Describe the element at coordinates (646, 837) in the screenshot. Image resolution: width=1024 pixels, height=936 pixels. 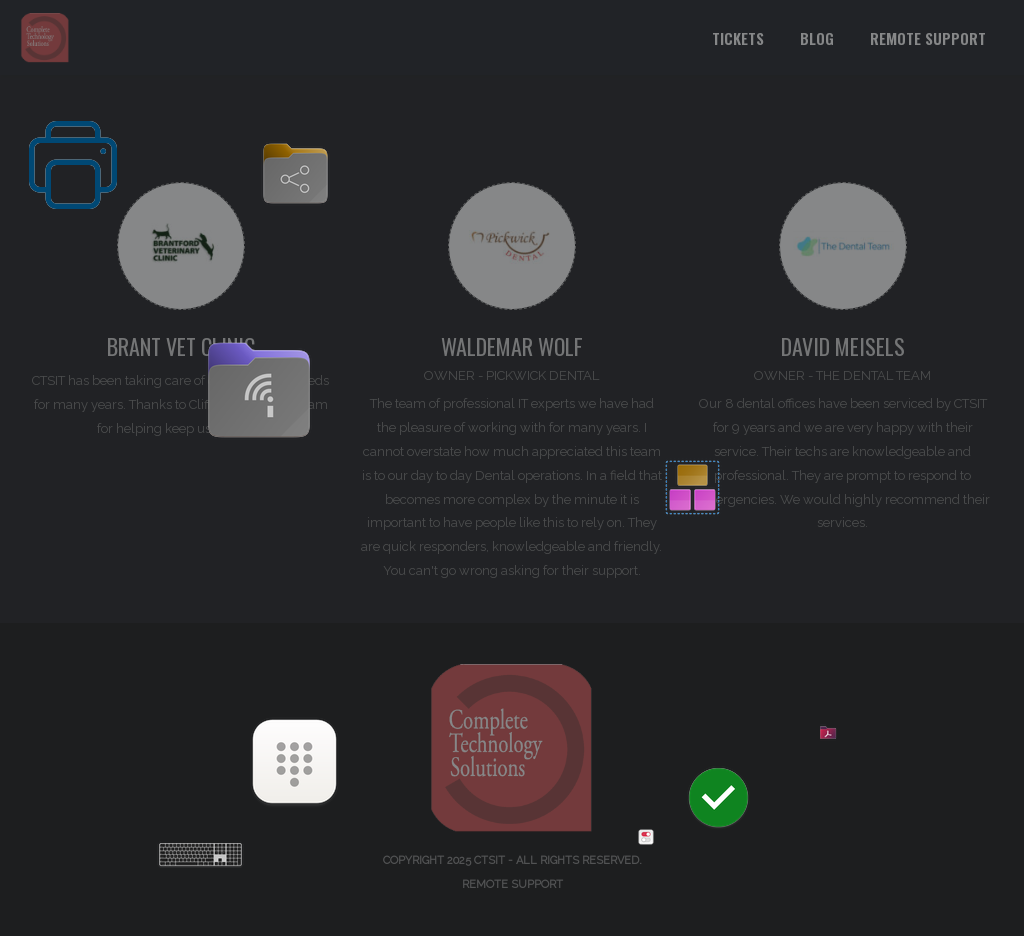
I see `open gnome tweaks to customize system settings` at that location.